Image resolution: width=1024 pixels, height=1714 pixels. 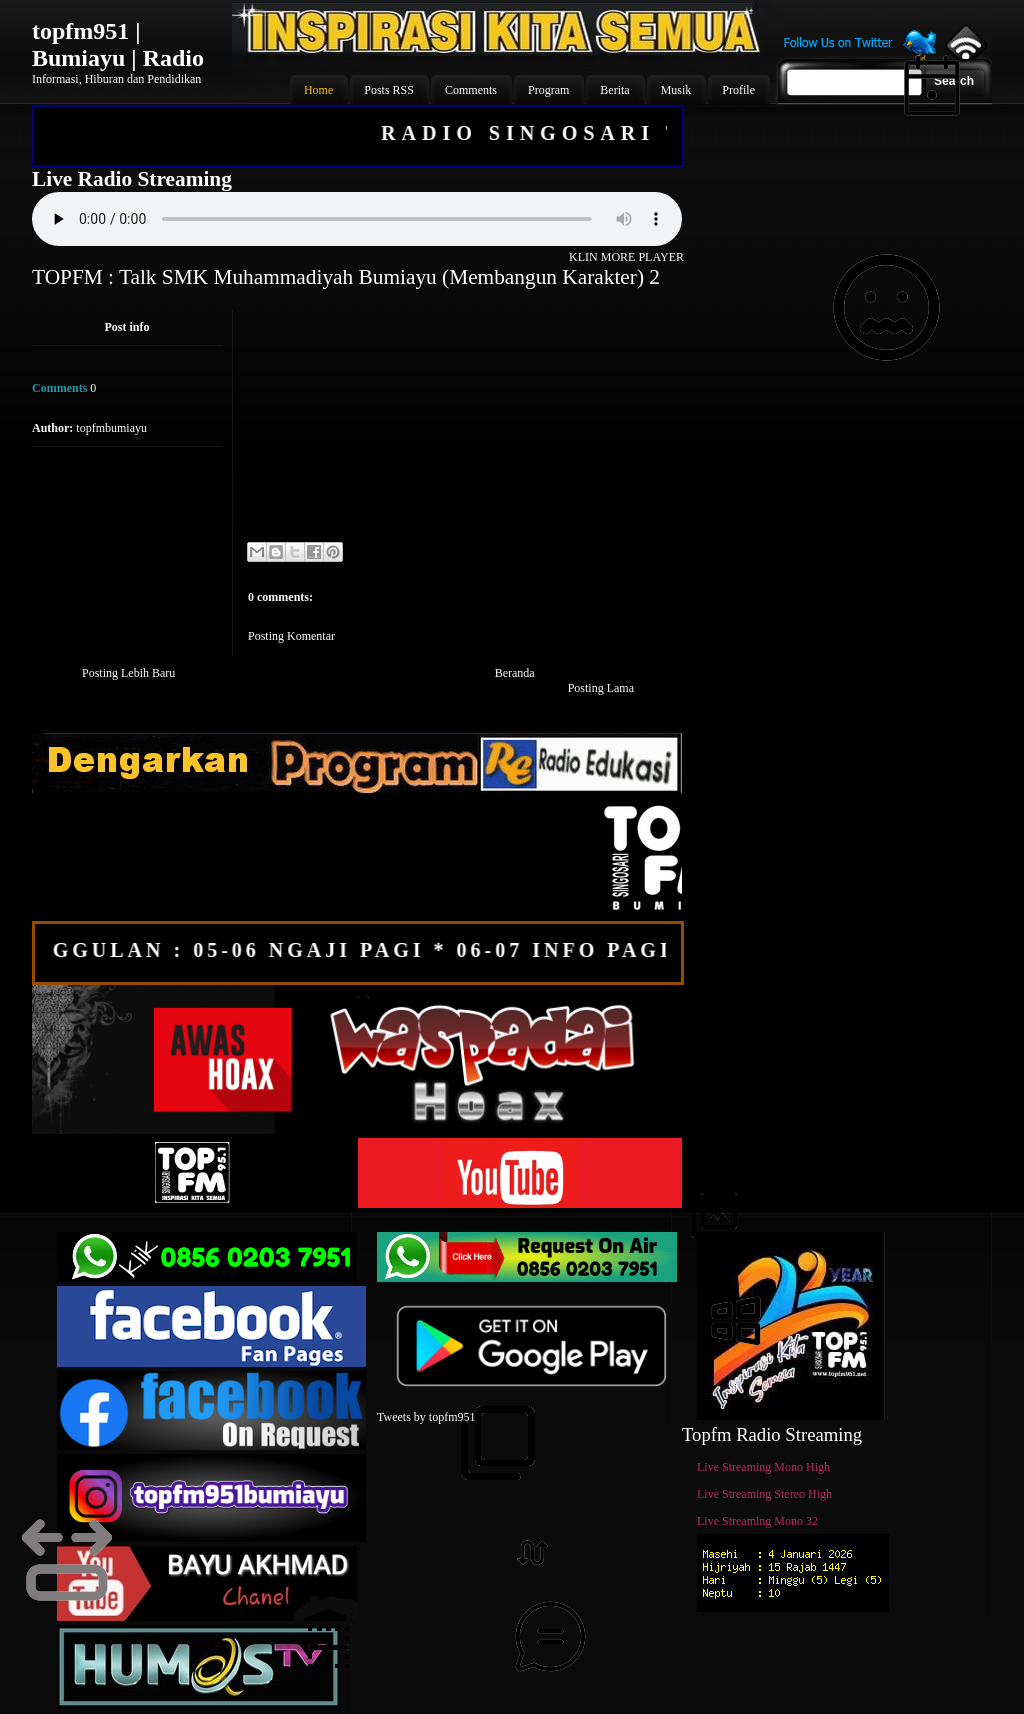 What do you see at coordinates (550, 1636) in the screenshot?
I see `open chat or messaging` at bounding box center [550, 1636].